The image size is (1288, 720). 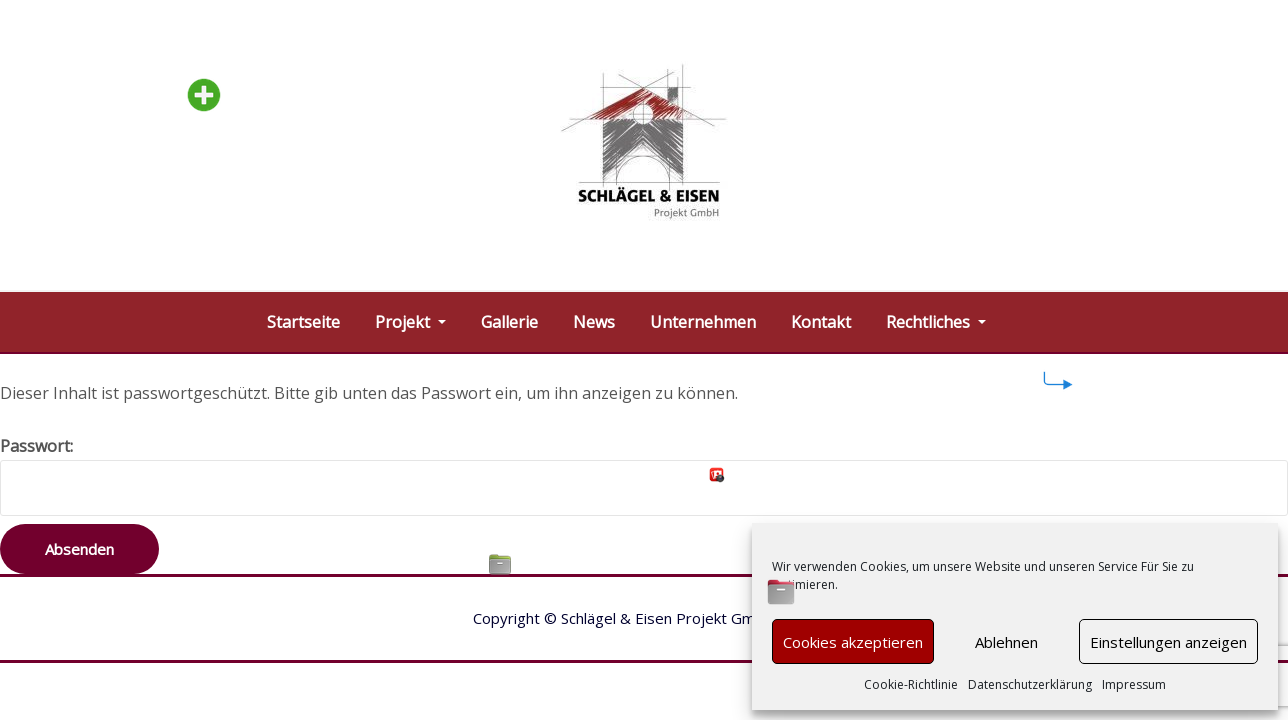 What do you see at coordinates (500, 564) in the screenshot?
I see `open the nautilus file manager` at bounding box center [500, 564].